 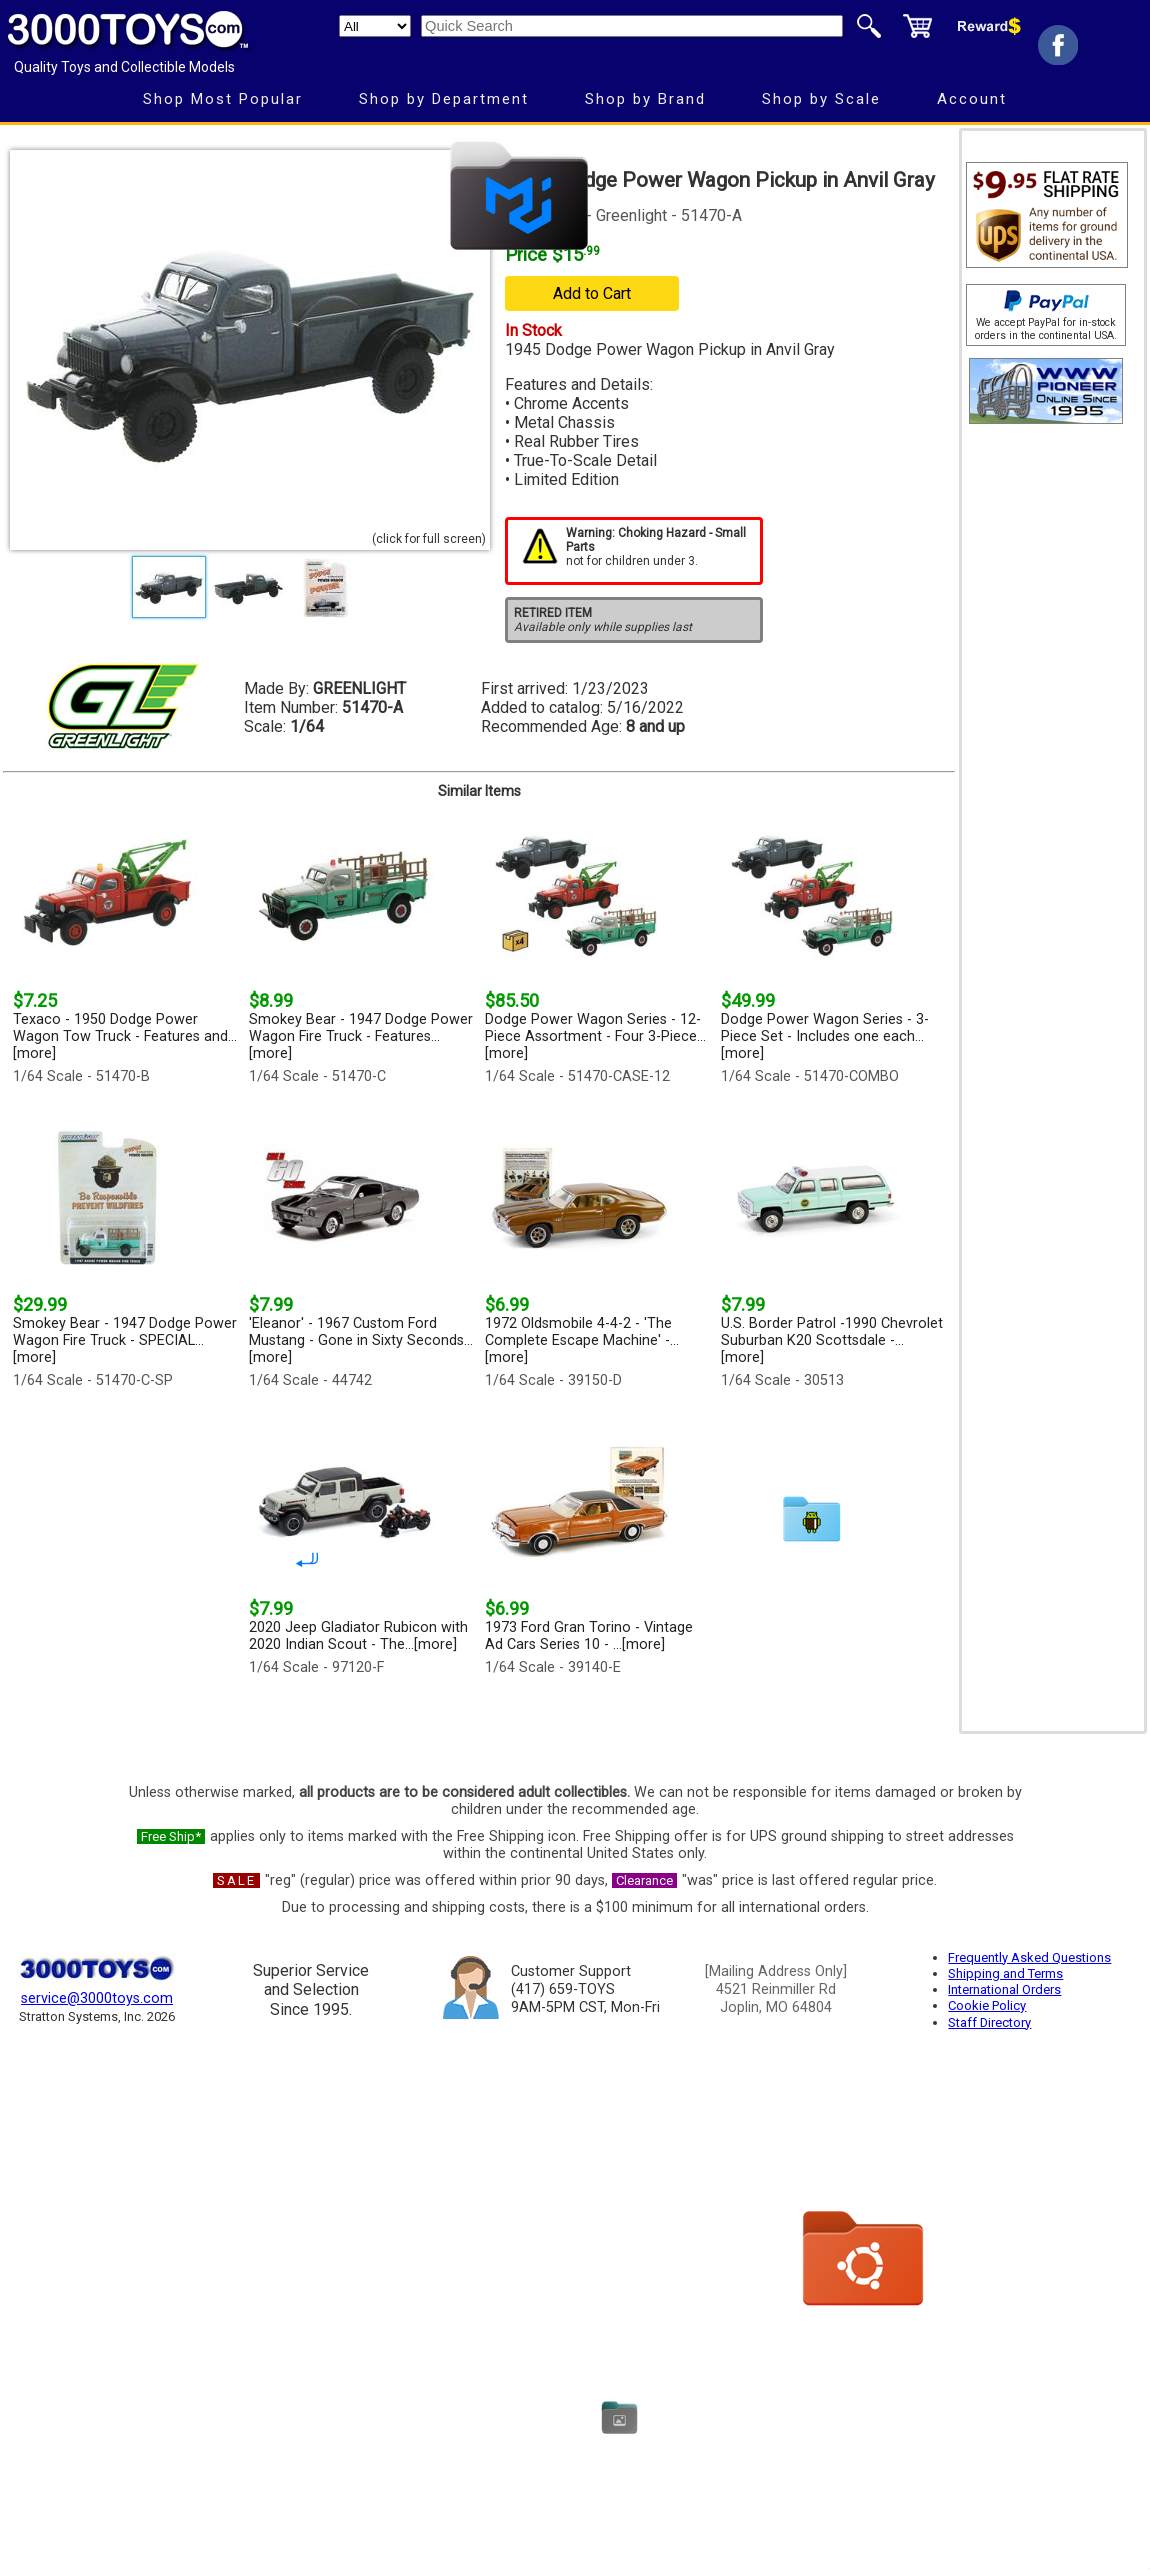 I want to click on reply to all recipients of an email, so click(x=306, y=1558).